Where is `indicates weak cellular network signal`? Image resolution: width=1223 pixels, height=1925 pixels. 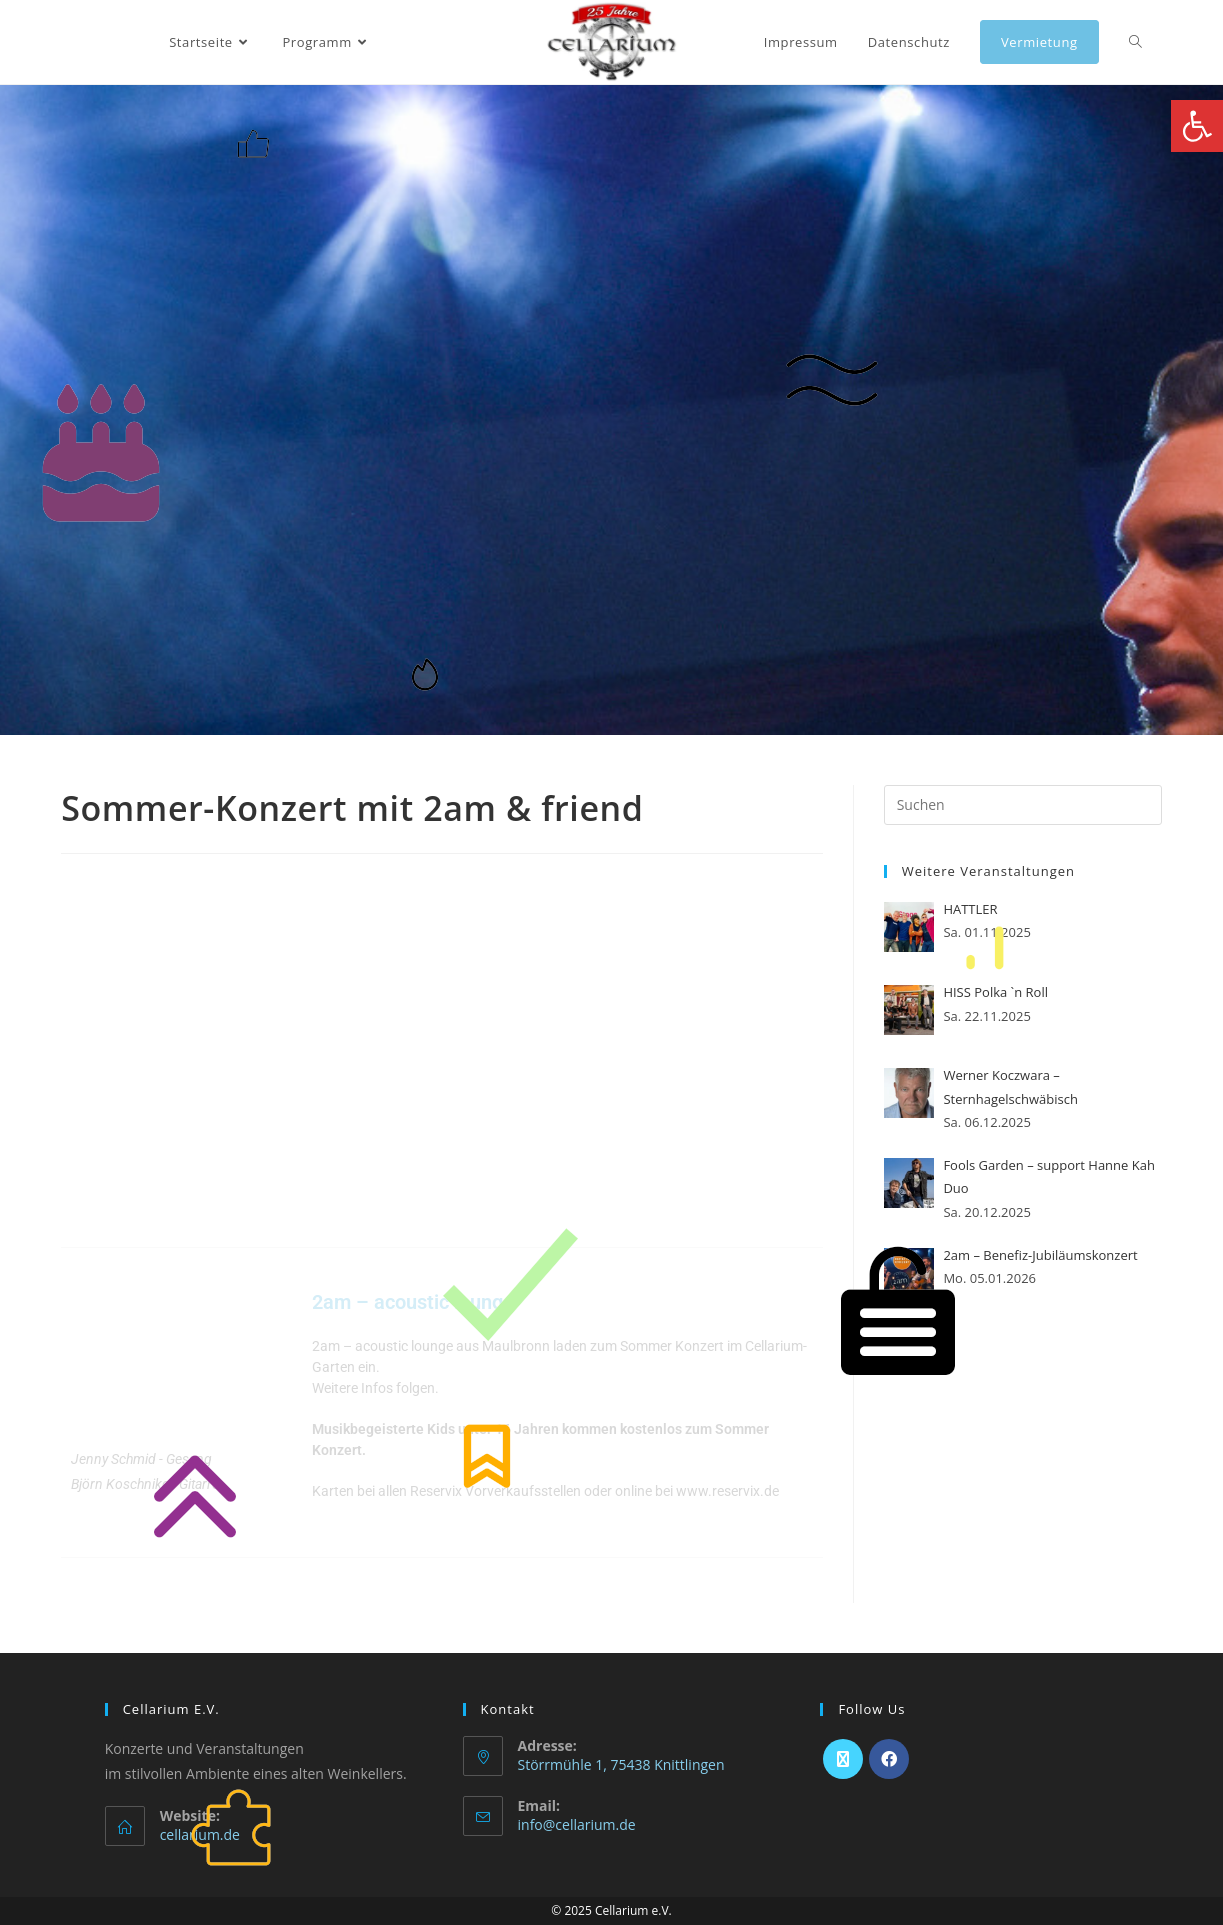
indicates weak cellular network signal is located at coordinates (1033, 913).